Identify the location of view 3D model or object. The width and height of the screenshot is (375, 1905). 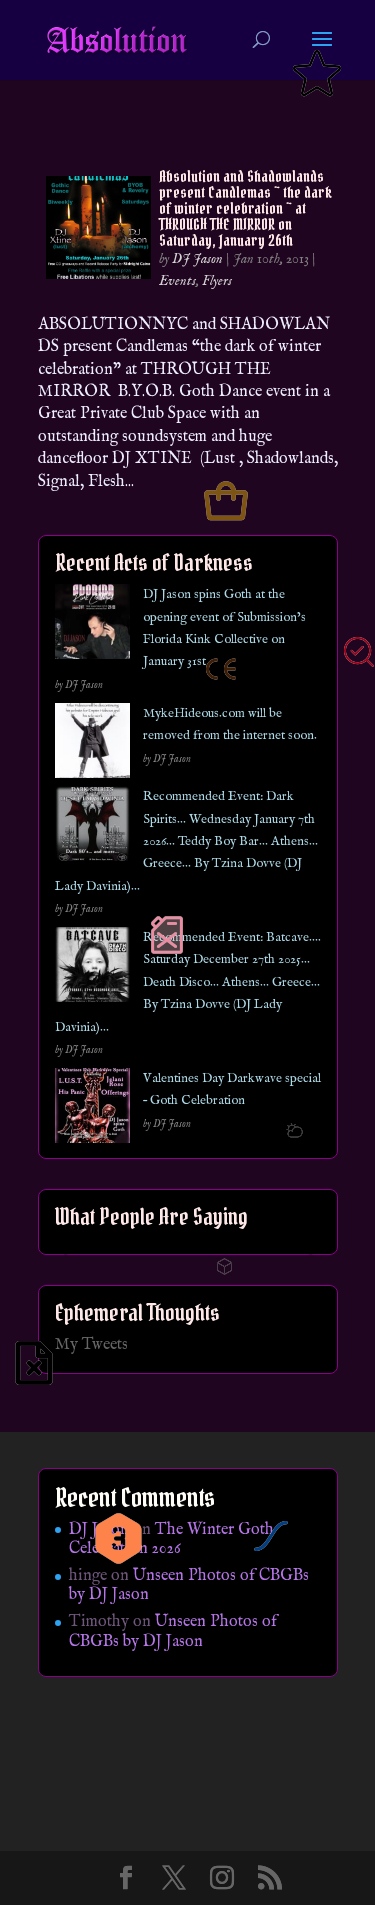
(224, 1266).